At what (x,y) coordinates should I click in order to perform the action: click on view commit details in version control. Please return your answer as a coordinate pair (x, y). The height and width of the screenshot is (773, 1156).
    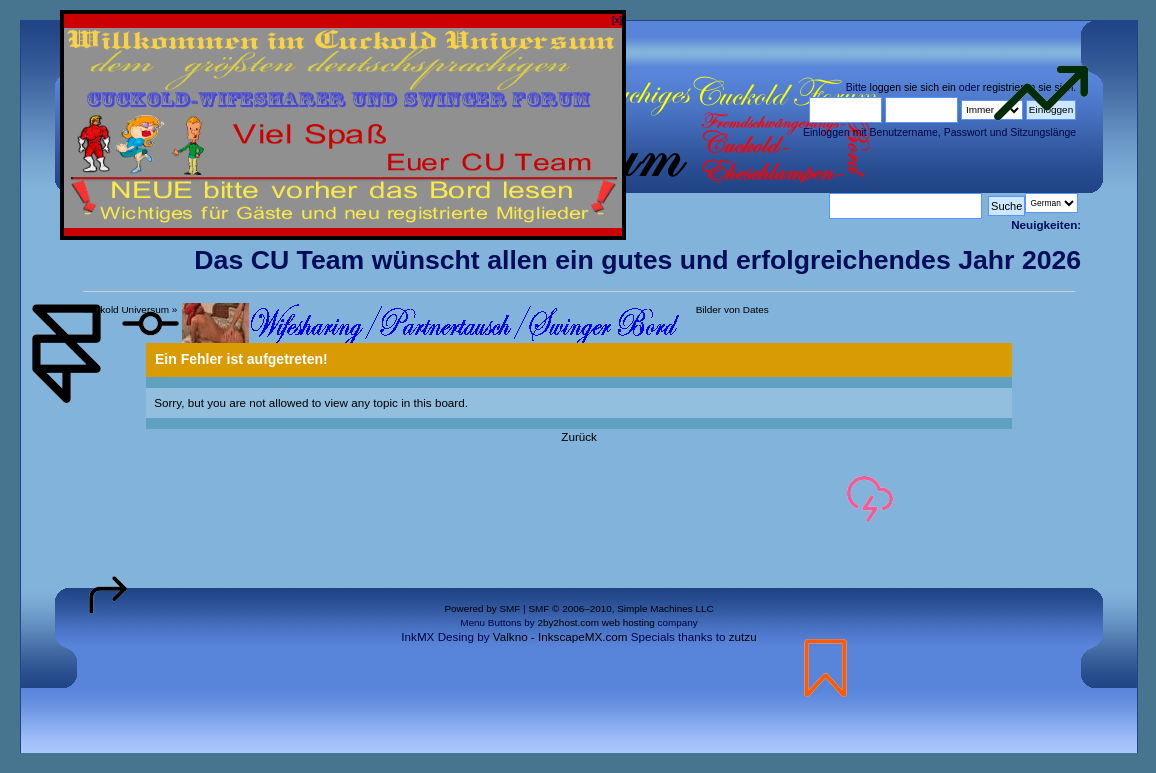
    Looking at the image, I should click on (150, 323).